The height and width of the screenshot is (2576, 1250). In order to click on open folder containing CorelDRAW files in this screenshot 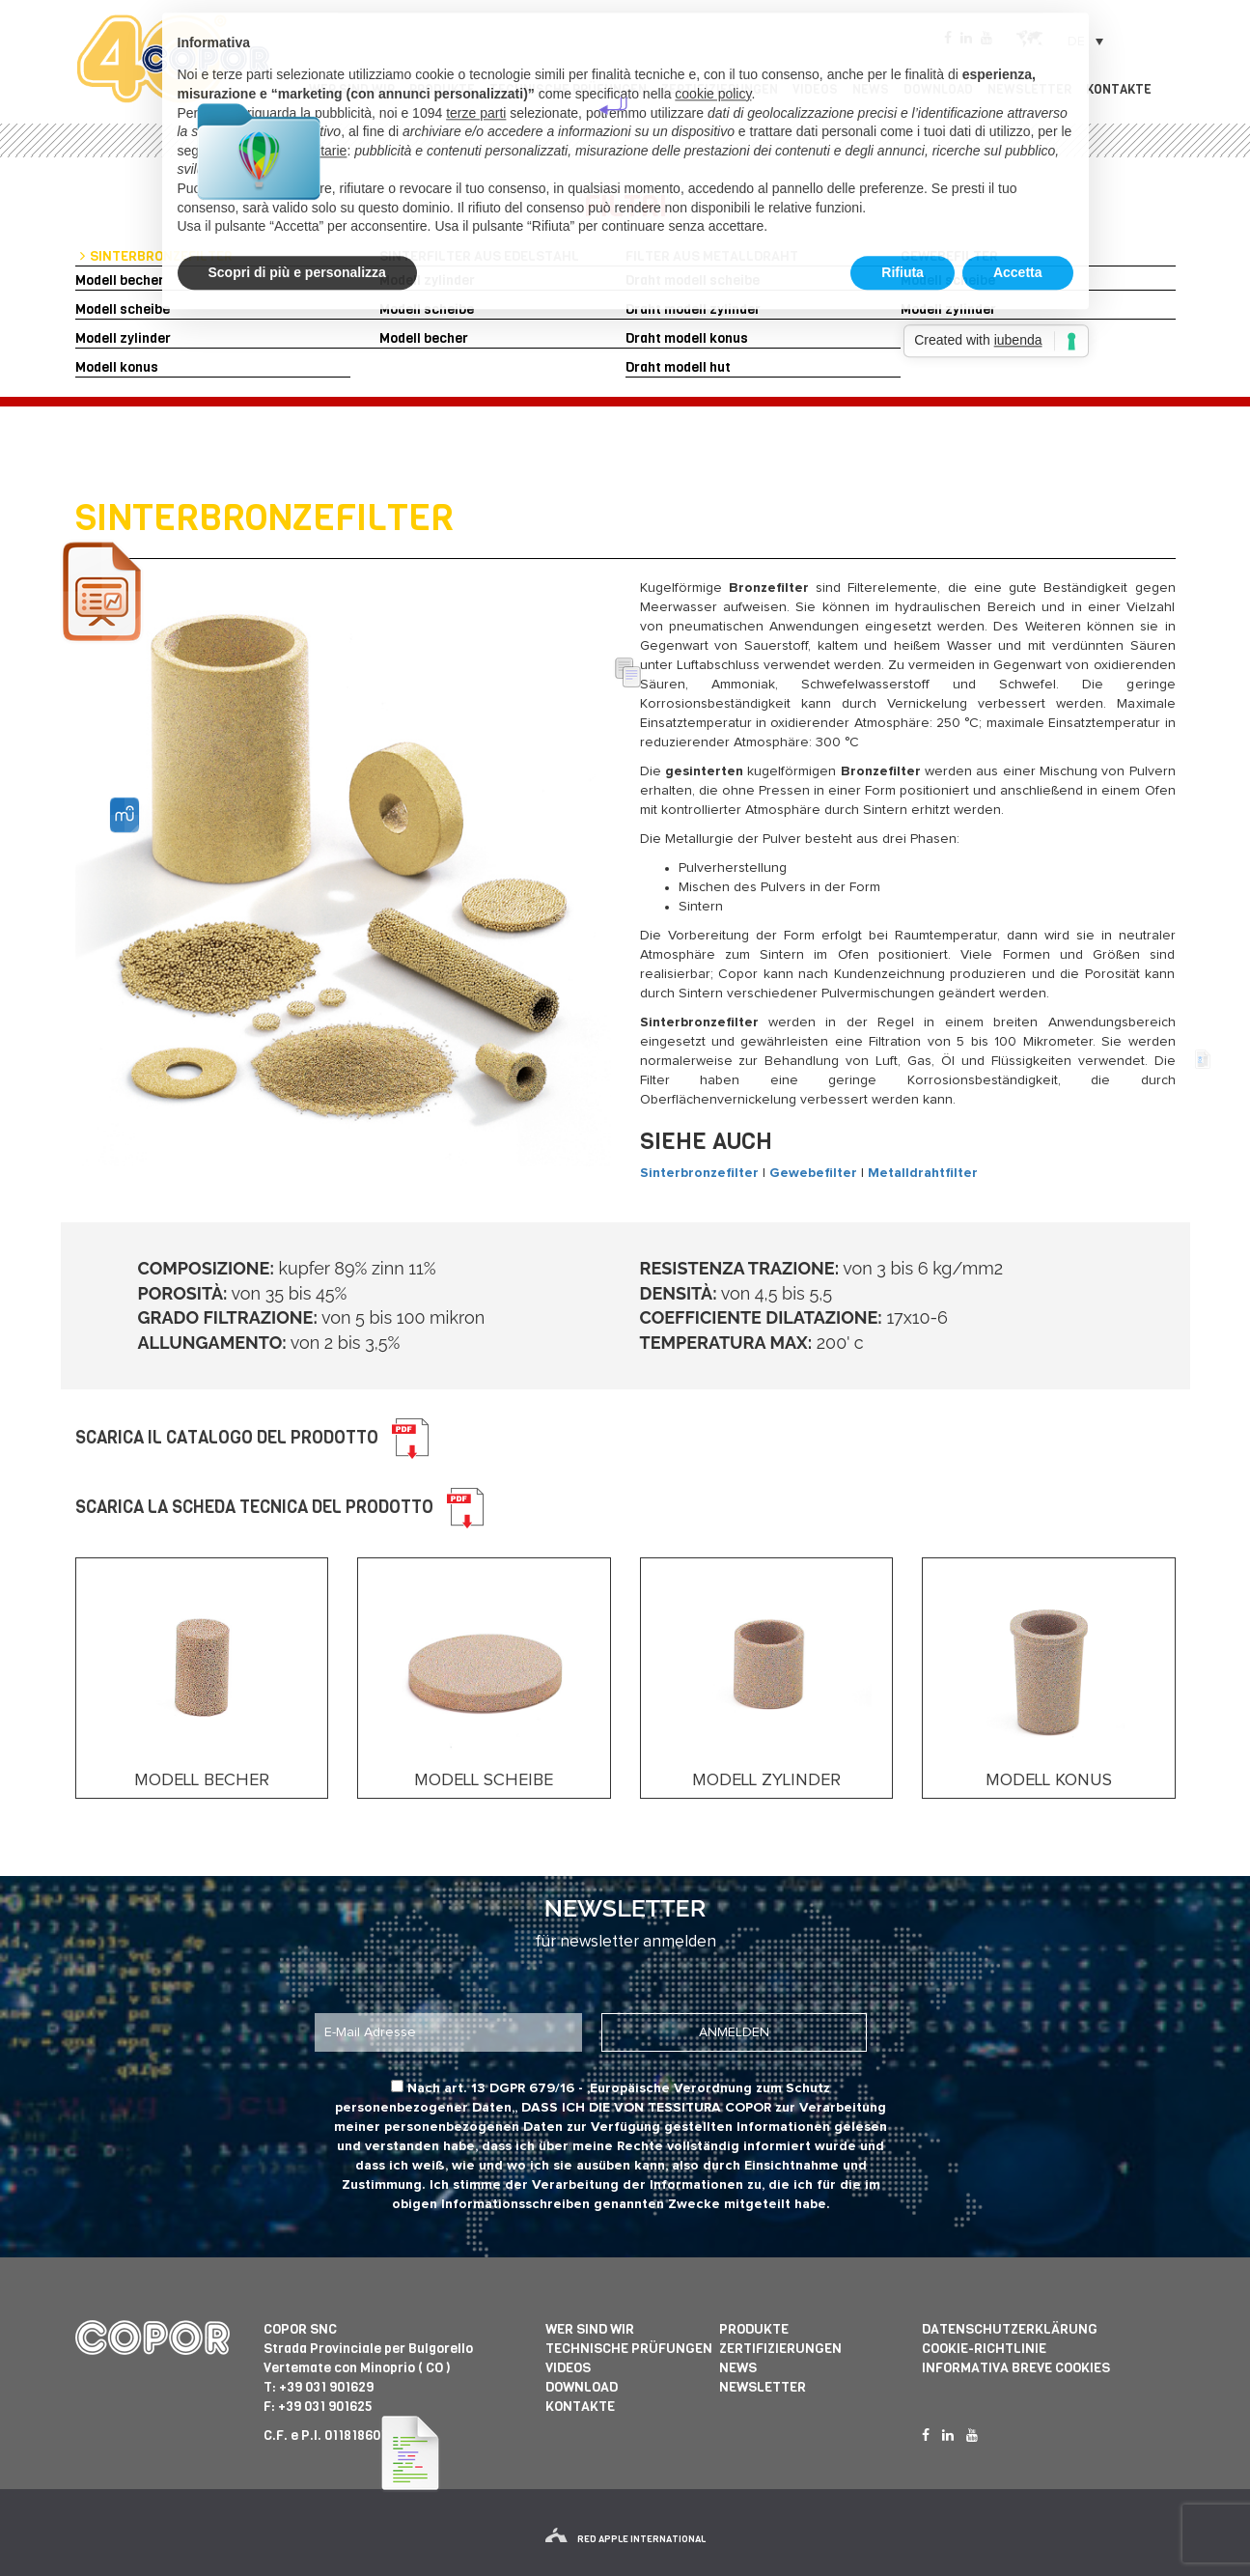, I will do `click(258, 154)`.